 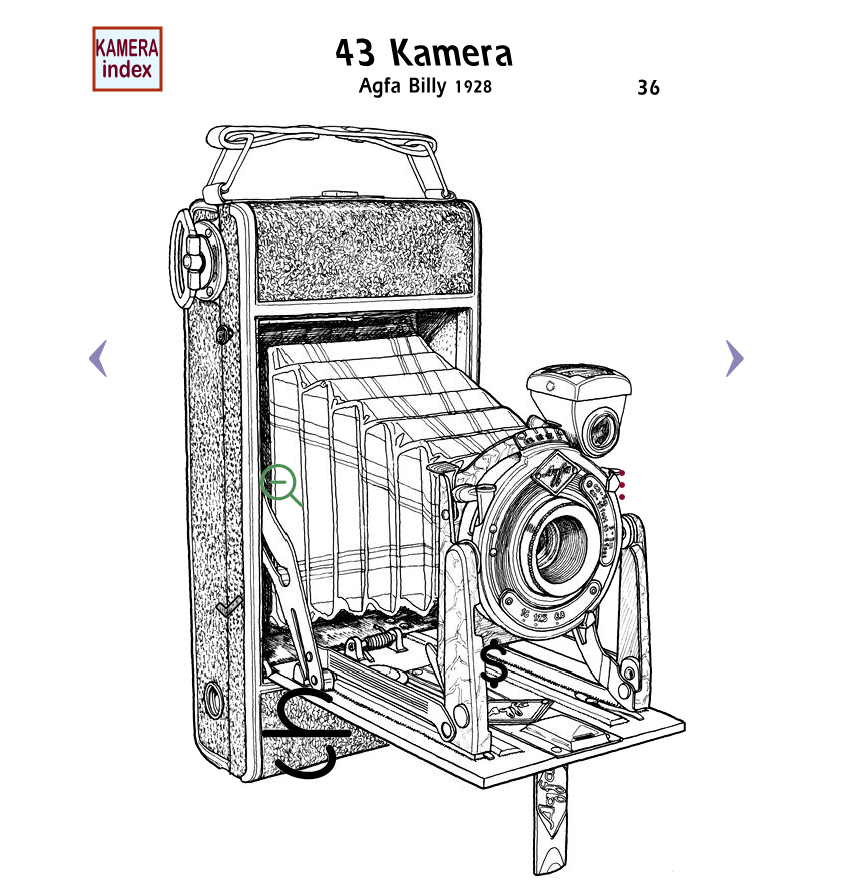 I want to click on confirm or submit an action, so click(x=229, y=606).